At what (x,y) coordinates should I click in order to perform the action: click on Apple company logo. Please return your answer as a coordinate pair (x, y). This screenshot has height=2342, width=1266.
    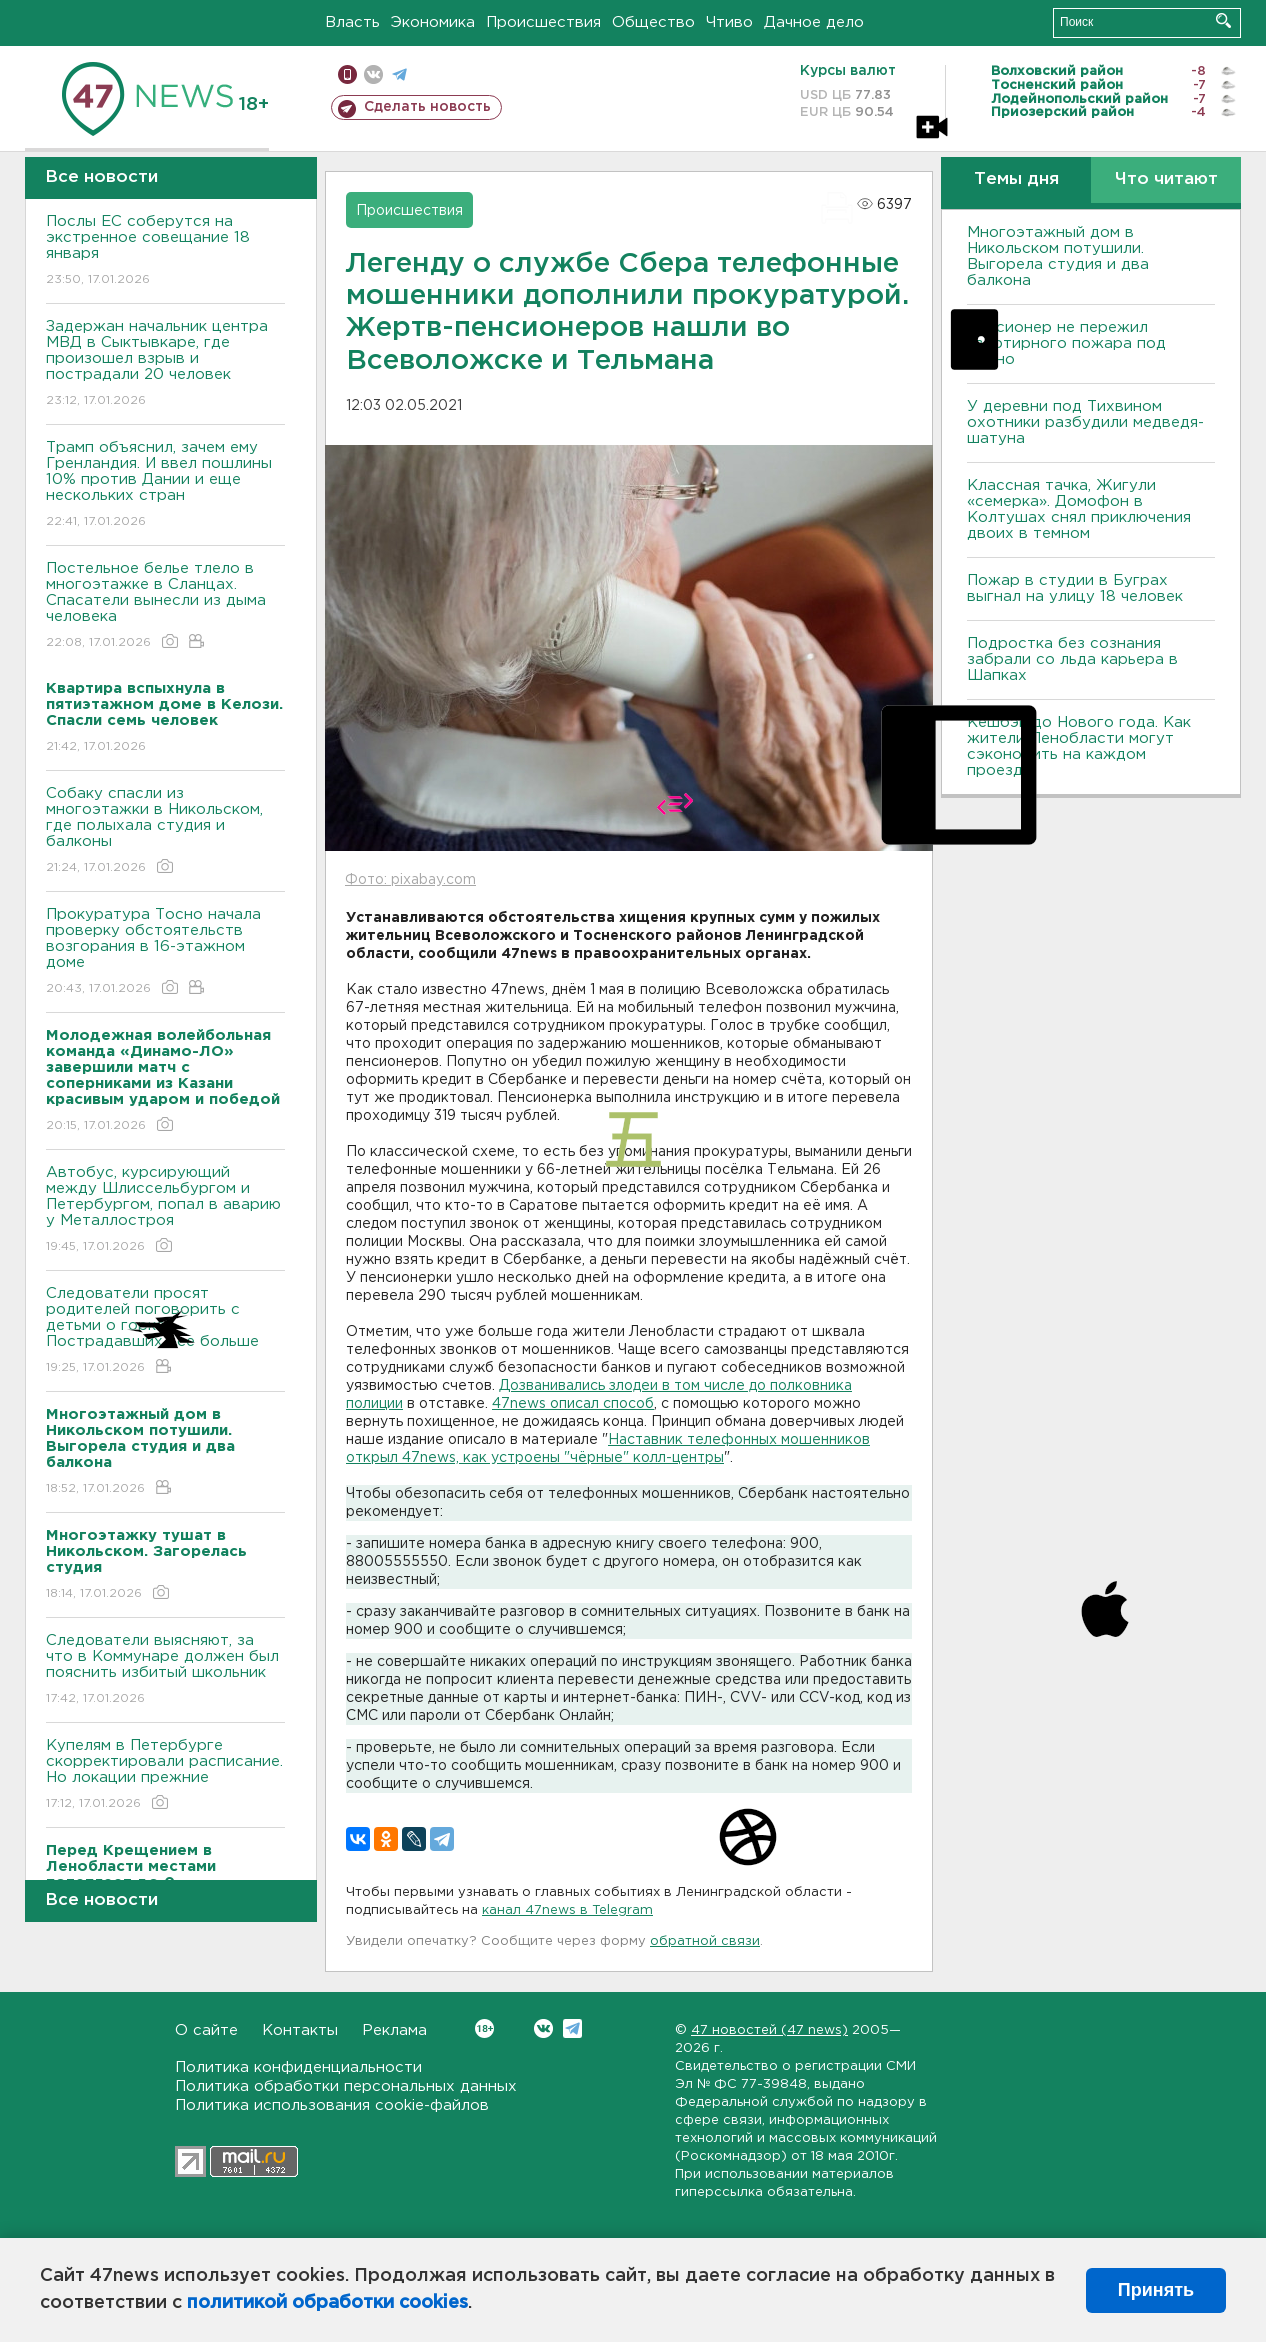
    Looking at the image, I should click on (1105, 1609).